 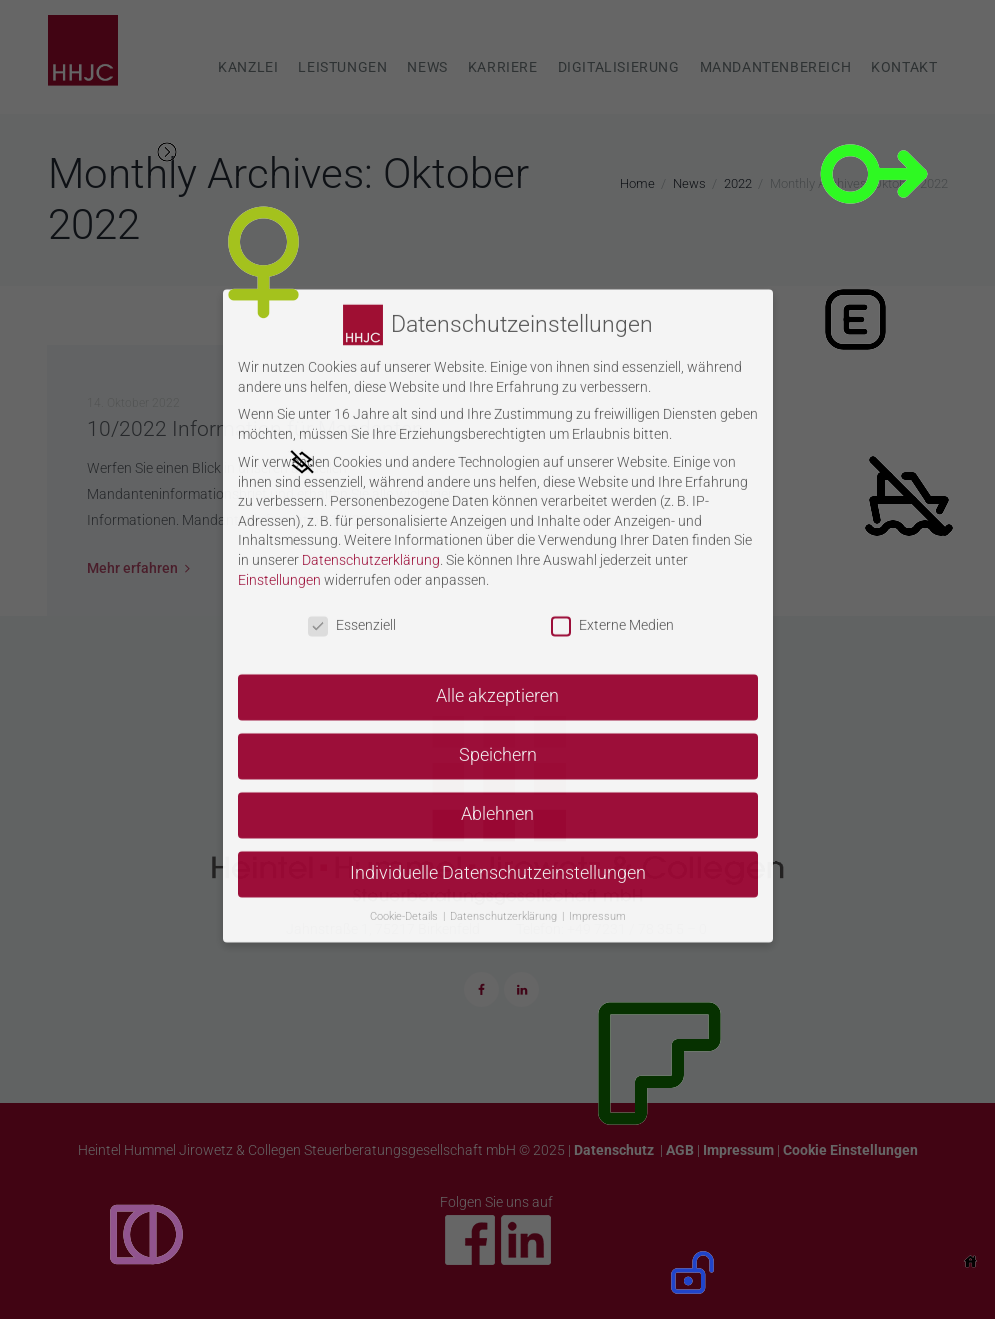 What do you see at coordinates (855, 319) in the screenshot?
I see `visit etsy store or marketplace` at bounding box center [855, 319].